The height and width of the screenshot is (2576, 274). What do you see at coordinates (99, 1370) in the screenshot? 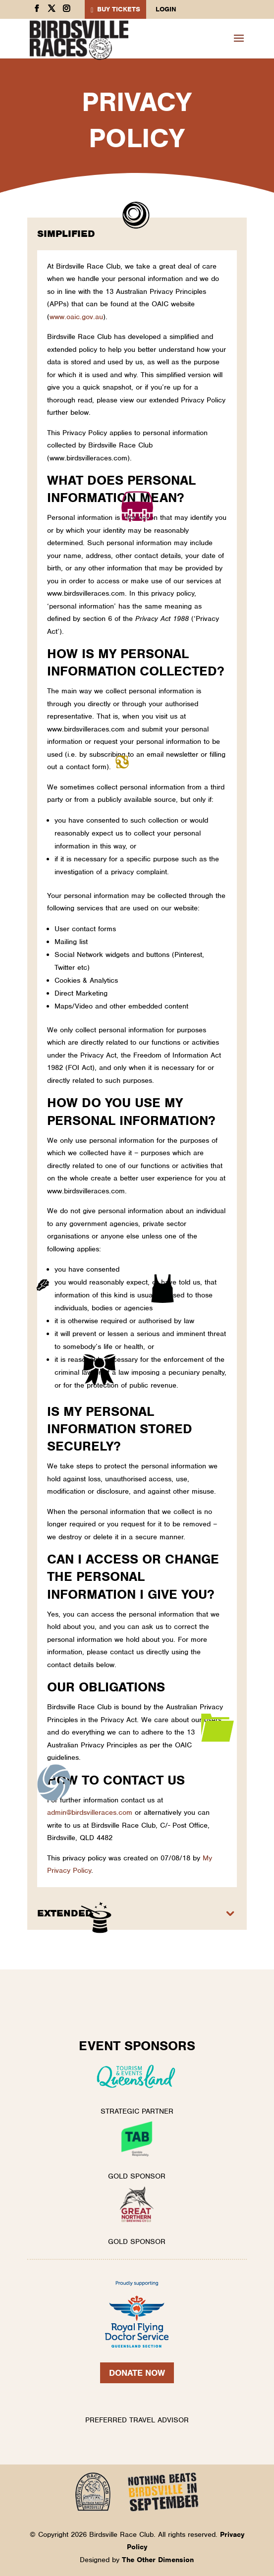
I see `add a decorative bow or ribbon to gift wrapping` at bounding box center [99, 1370].